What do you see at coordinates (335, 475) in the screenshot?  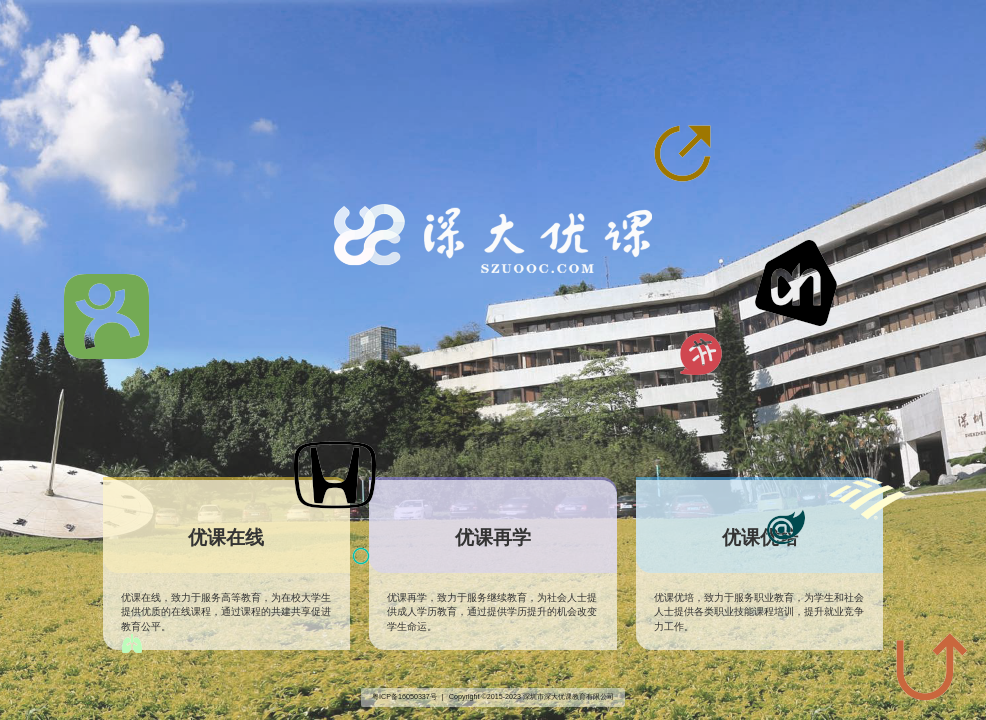 I see `Honda brand or dealership app` at bounding box center [335, 475].